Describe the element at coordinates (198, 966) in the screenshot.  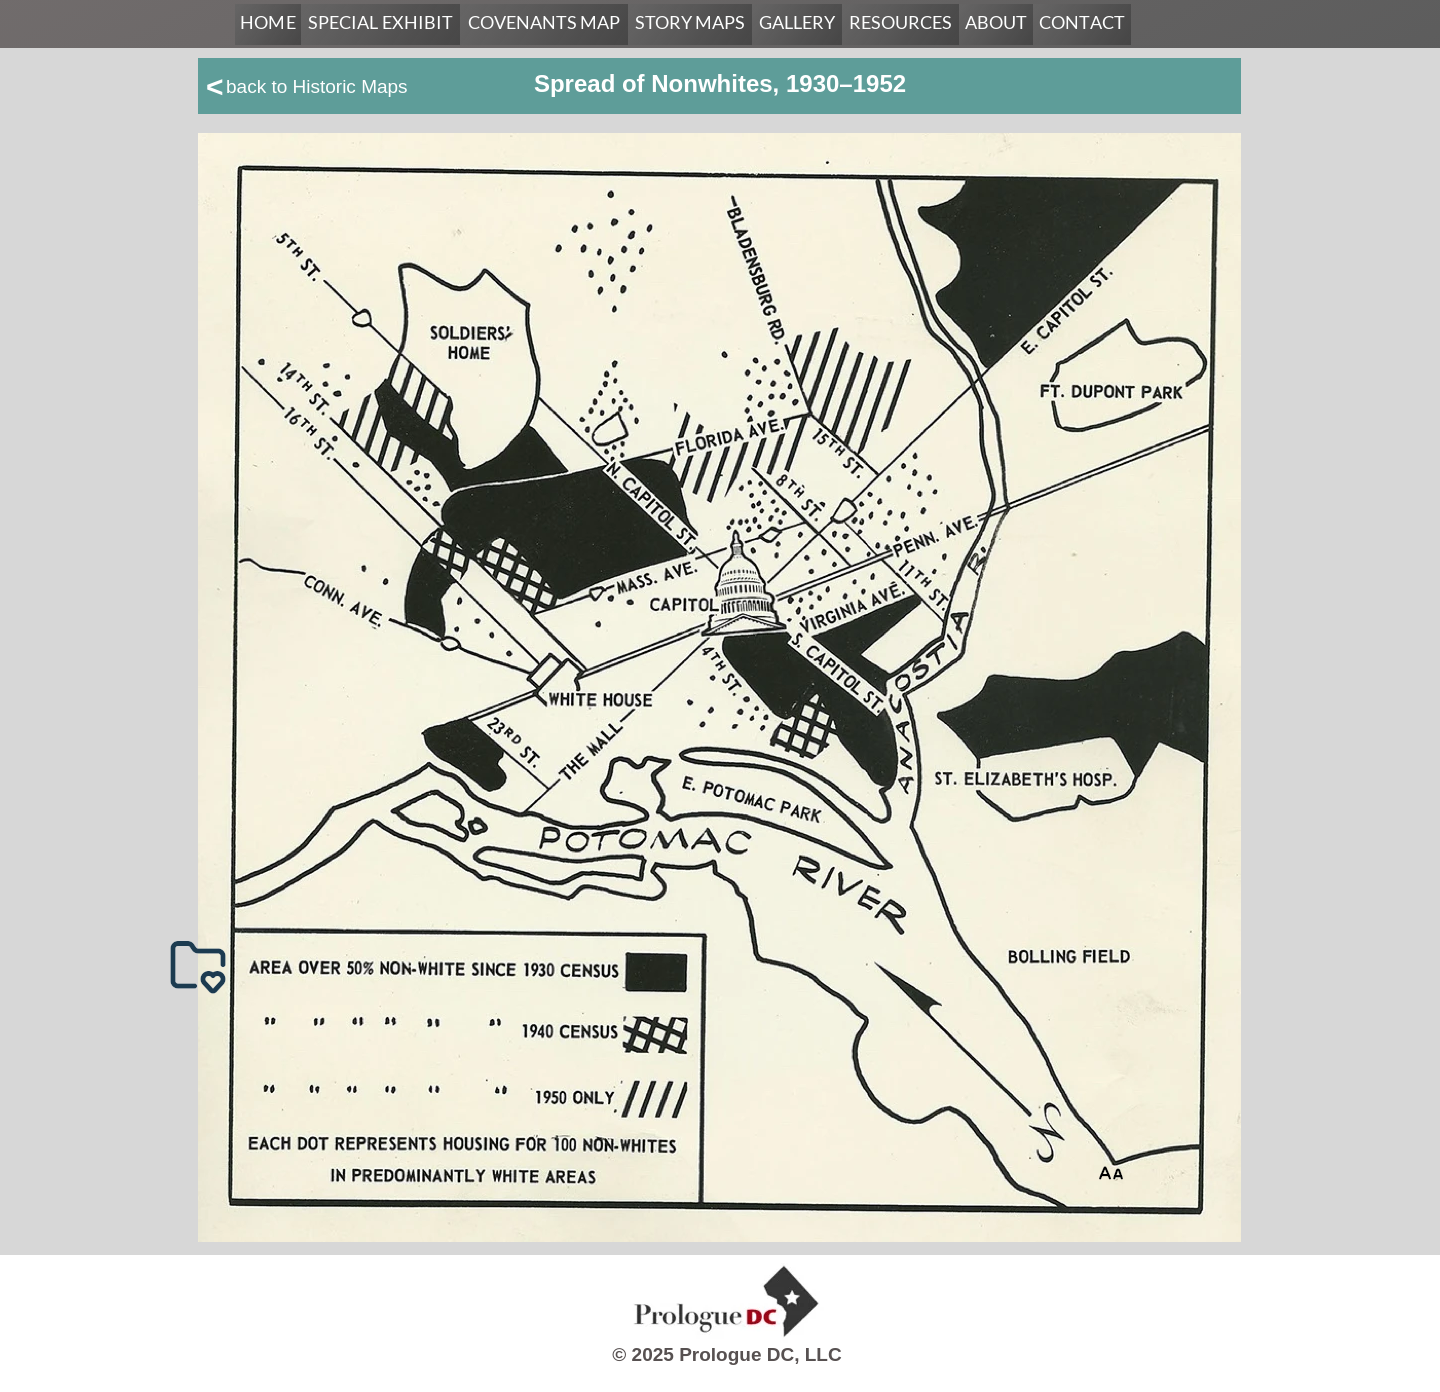
I see `access your favorites folder` at that location.